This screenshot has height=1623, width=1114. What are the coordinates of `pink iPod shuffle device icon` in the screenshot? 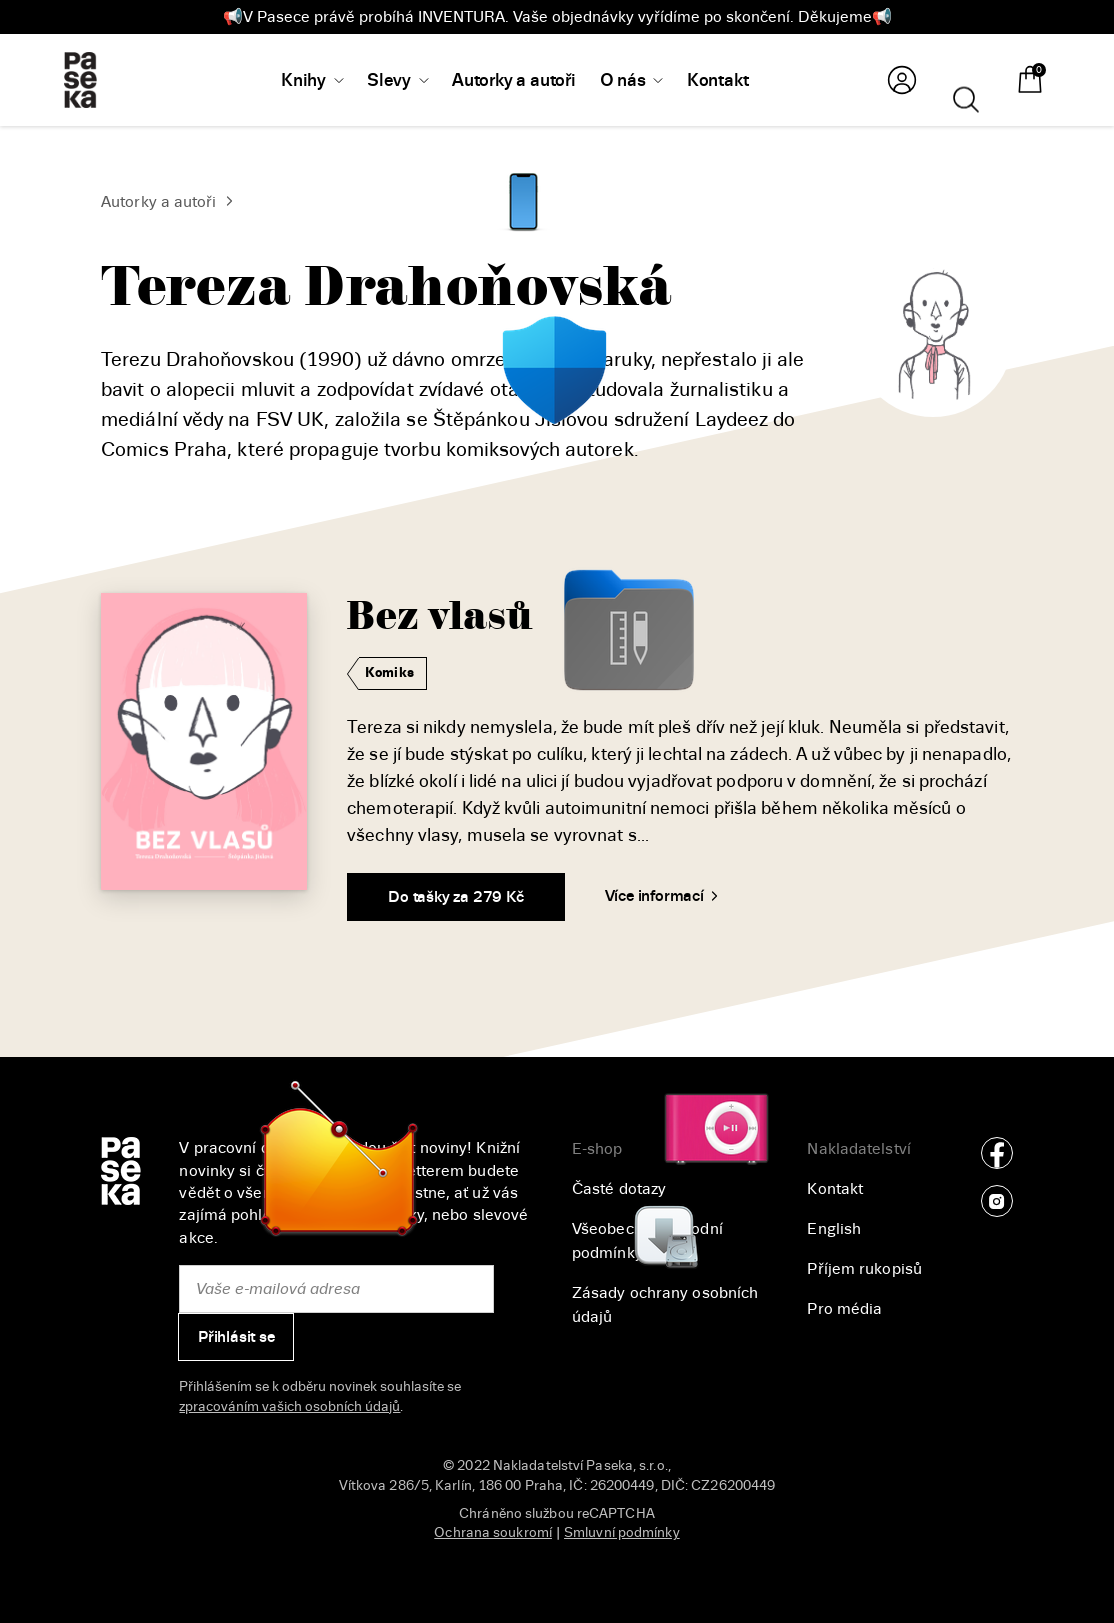 It's located at (716, 1109).